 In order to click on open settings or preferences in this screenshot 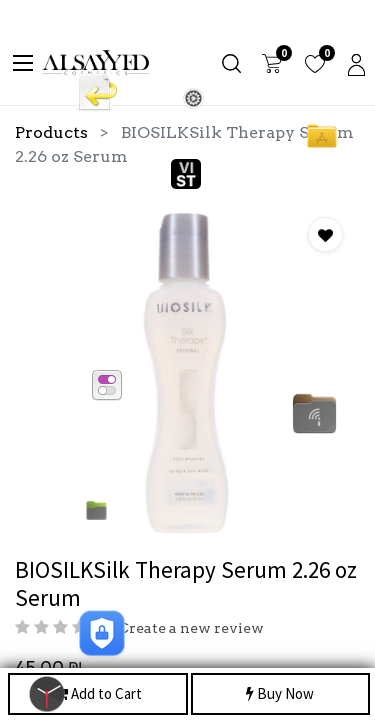, I will do `click(193, 98)`.